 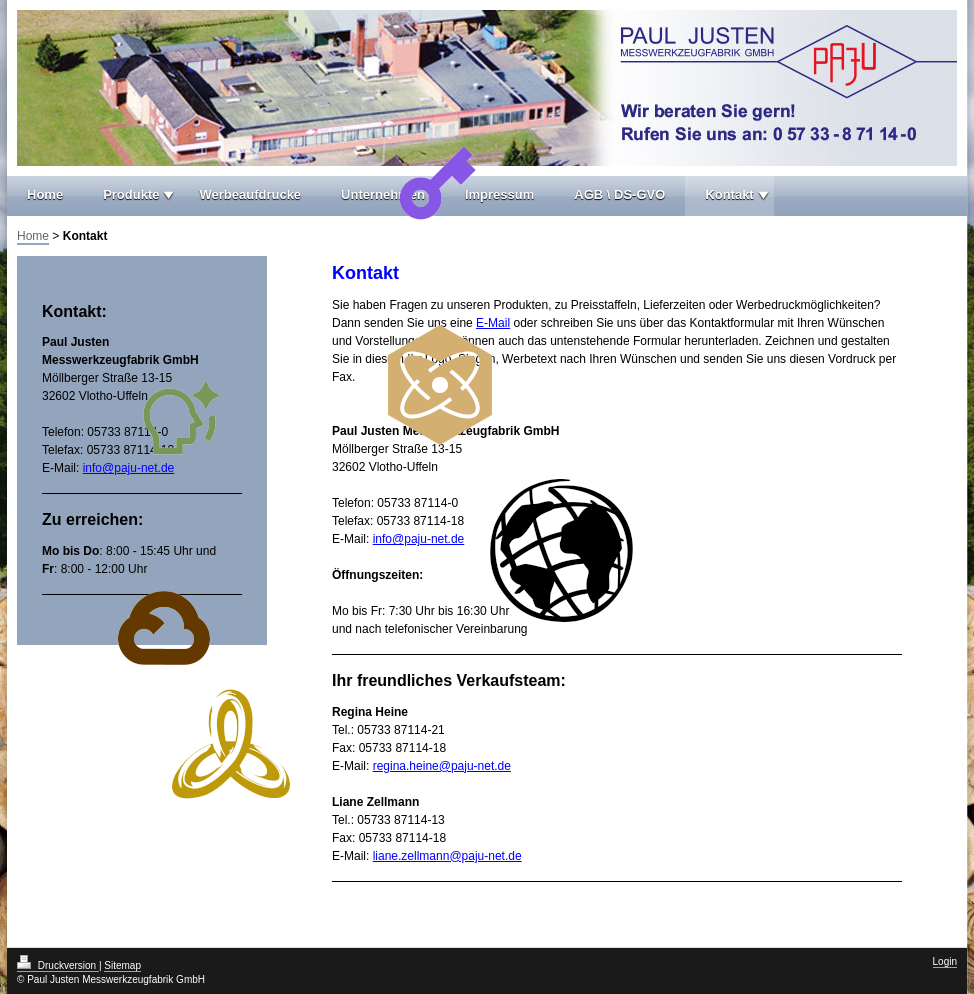 I want to click on Esri geographic information system (GIS) branding, so click(x=561, y=550).